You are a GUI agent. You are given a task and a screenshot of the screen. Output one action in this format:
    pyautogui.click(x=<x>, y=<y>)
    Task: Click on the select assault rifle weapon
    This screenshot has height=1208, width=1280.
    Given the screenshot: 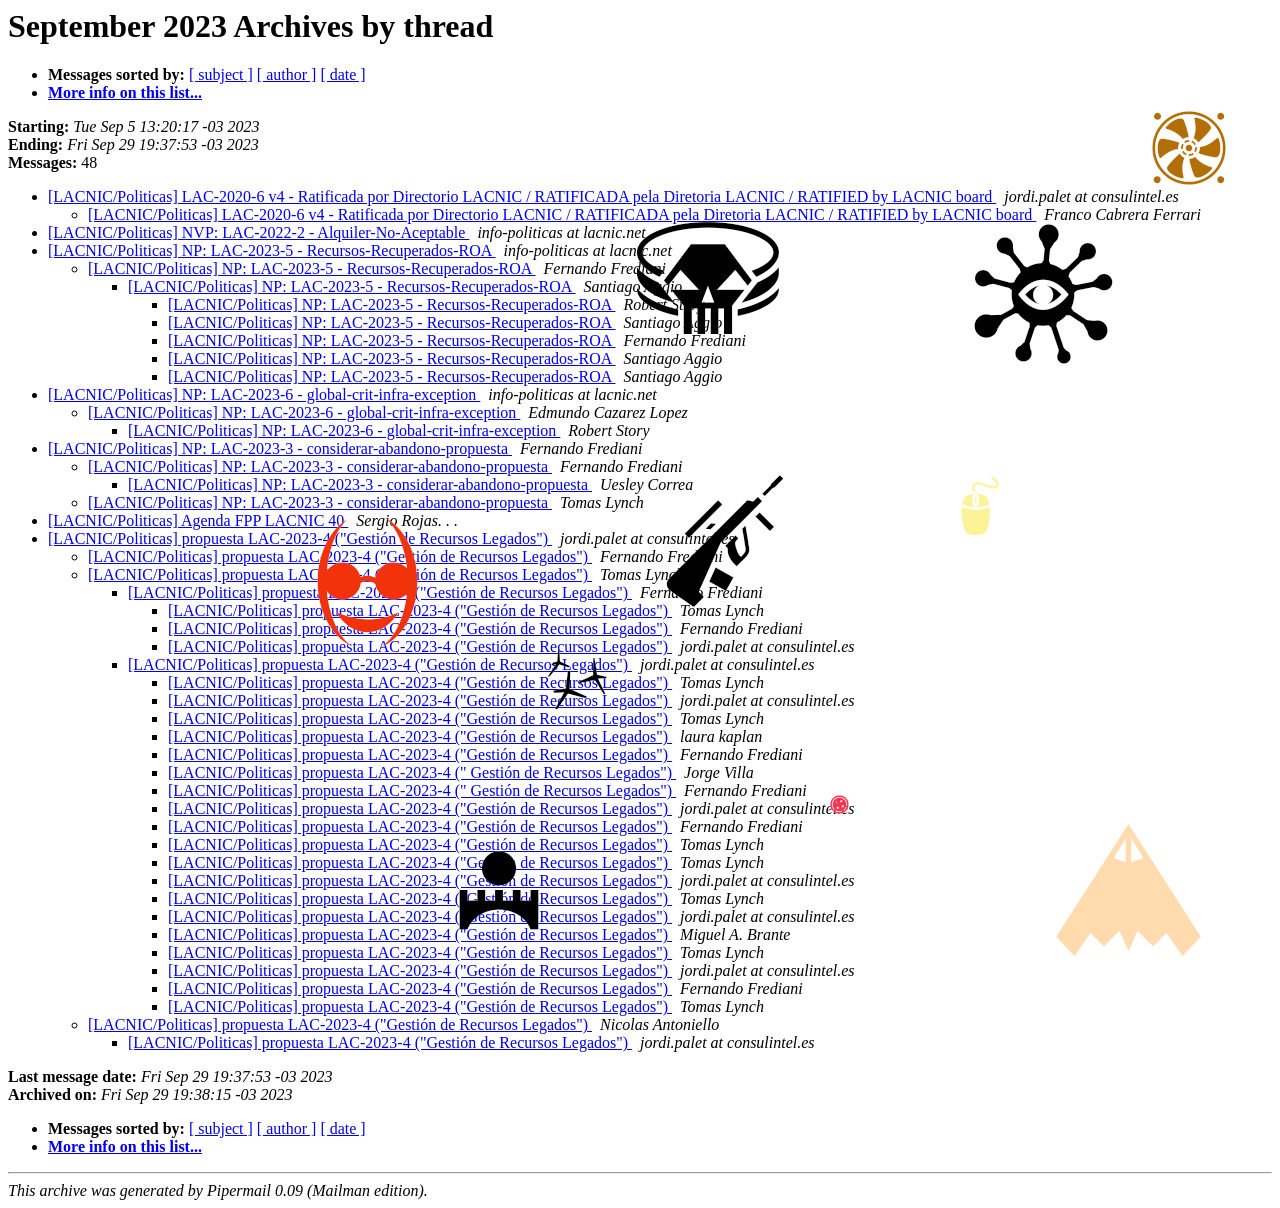 What is the action you would take?
    pyautogui.click(x=725, y=541)
    